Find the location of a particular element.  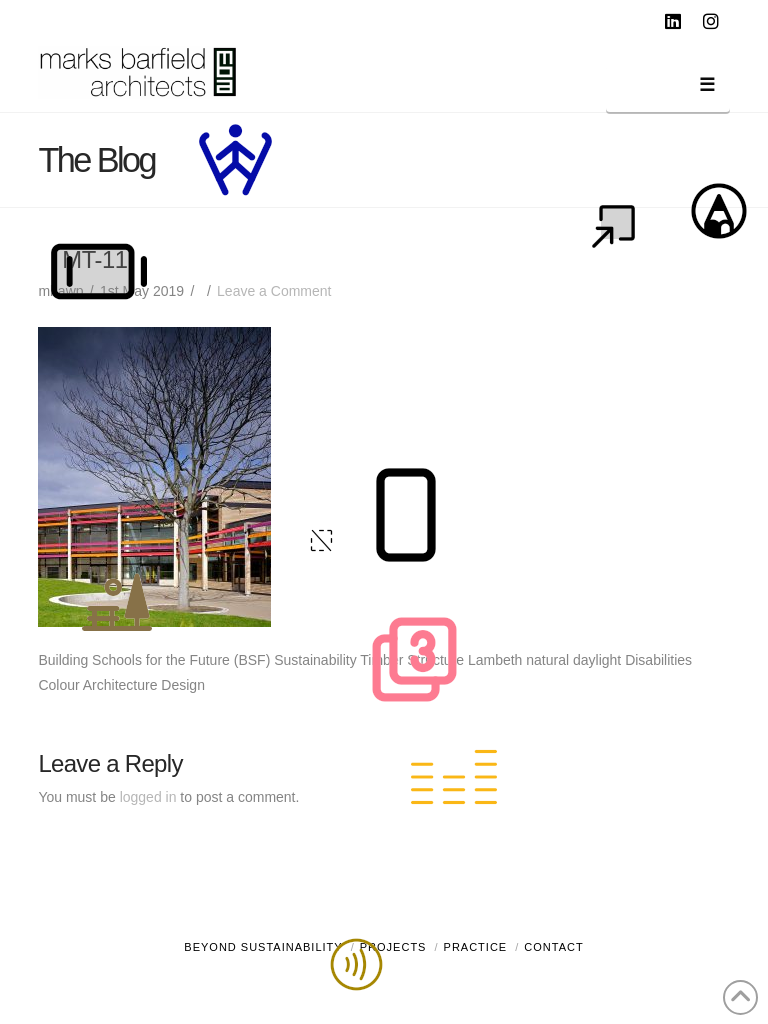

view item 3 in a series or collection is located at coordinates (414, 659).